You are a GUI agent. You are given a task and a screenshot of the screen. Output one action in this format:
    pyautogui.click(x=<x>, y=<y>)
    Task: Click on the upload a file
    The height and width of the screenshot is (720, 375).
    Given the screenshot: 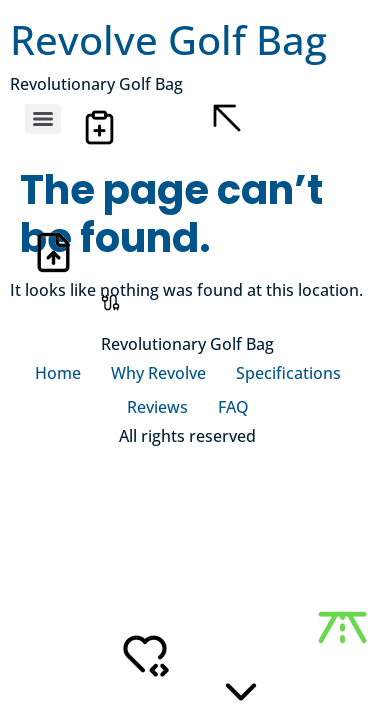 What is the action you would take?
    pyautogui.click(x=53, y=252)
    